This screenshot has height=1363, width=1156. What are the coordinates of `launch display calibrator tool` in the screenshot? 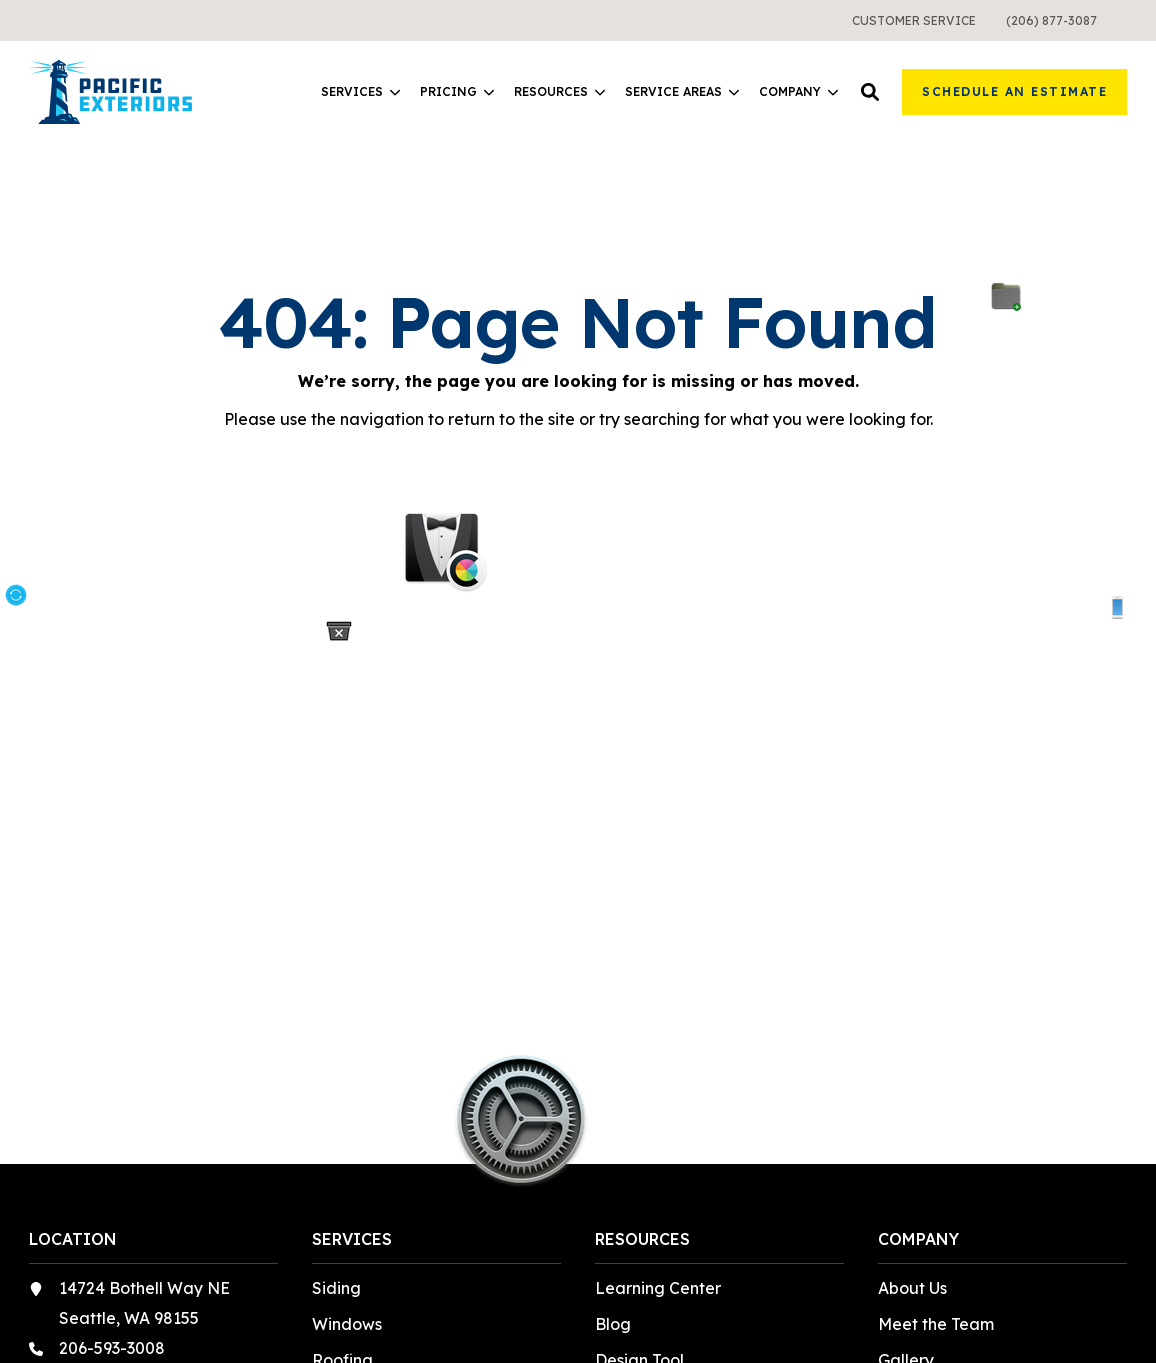 It's located at (446, 552).